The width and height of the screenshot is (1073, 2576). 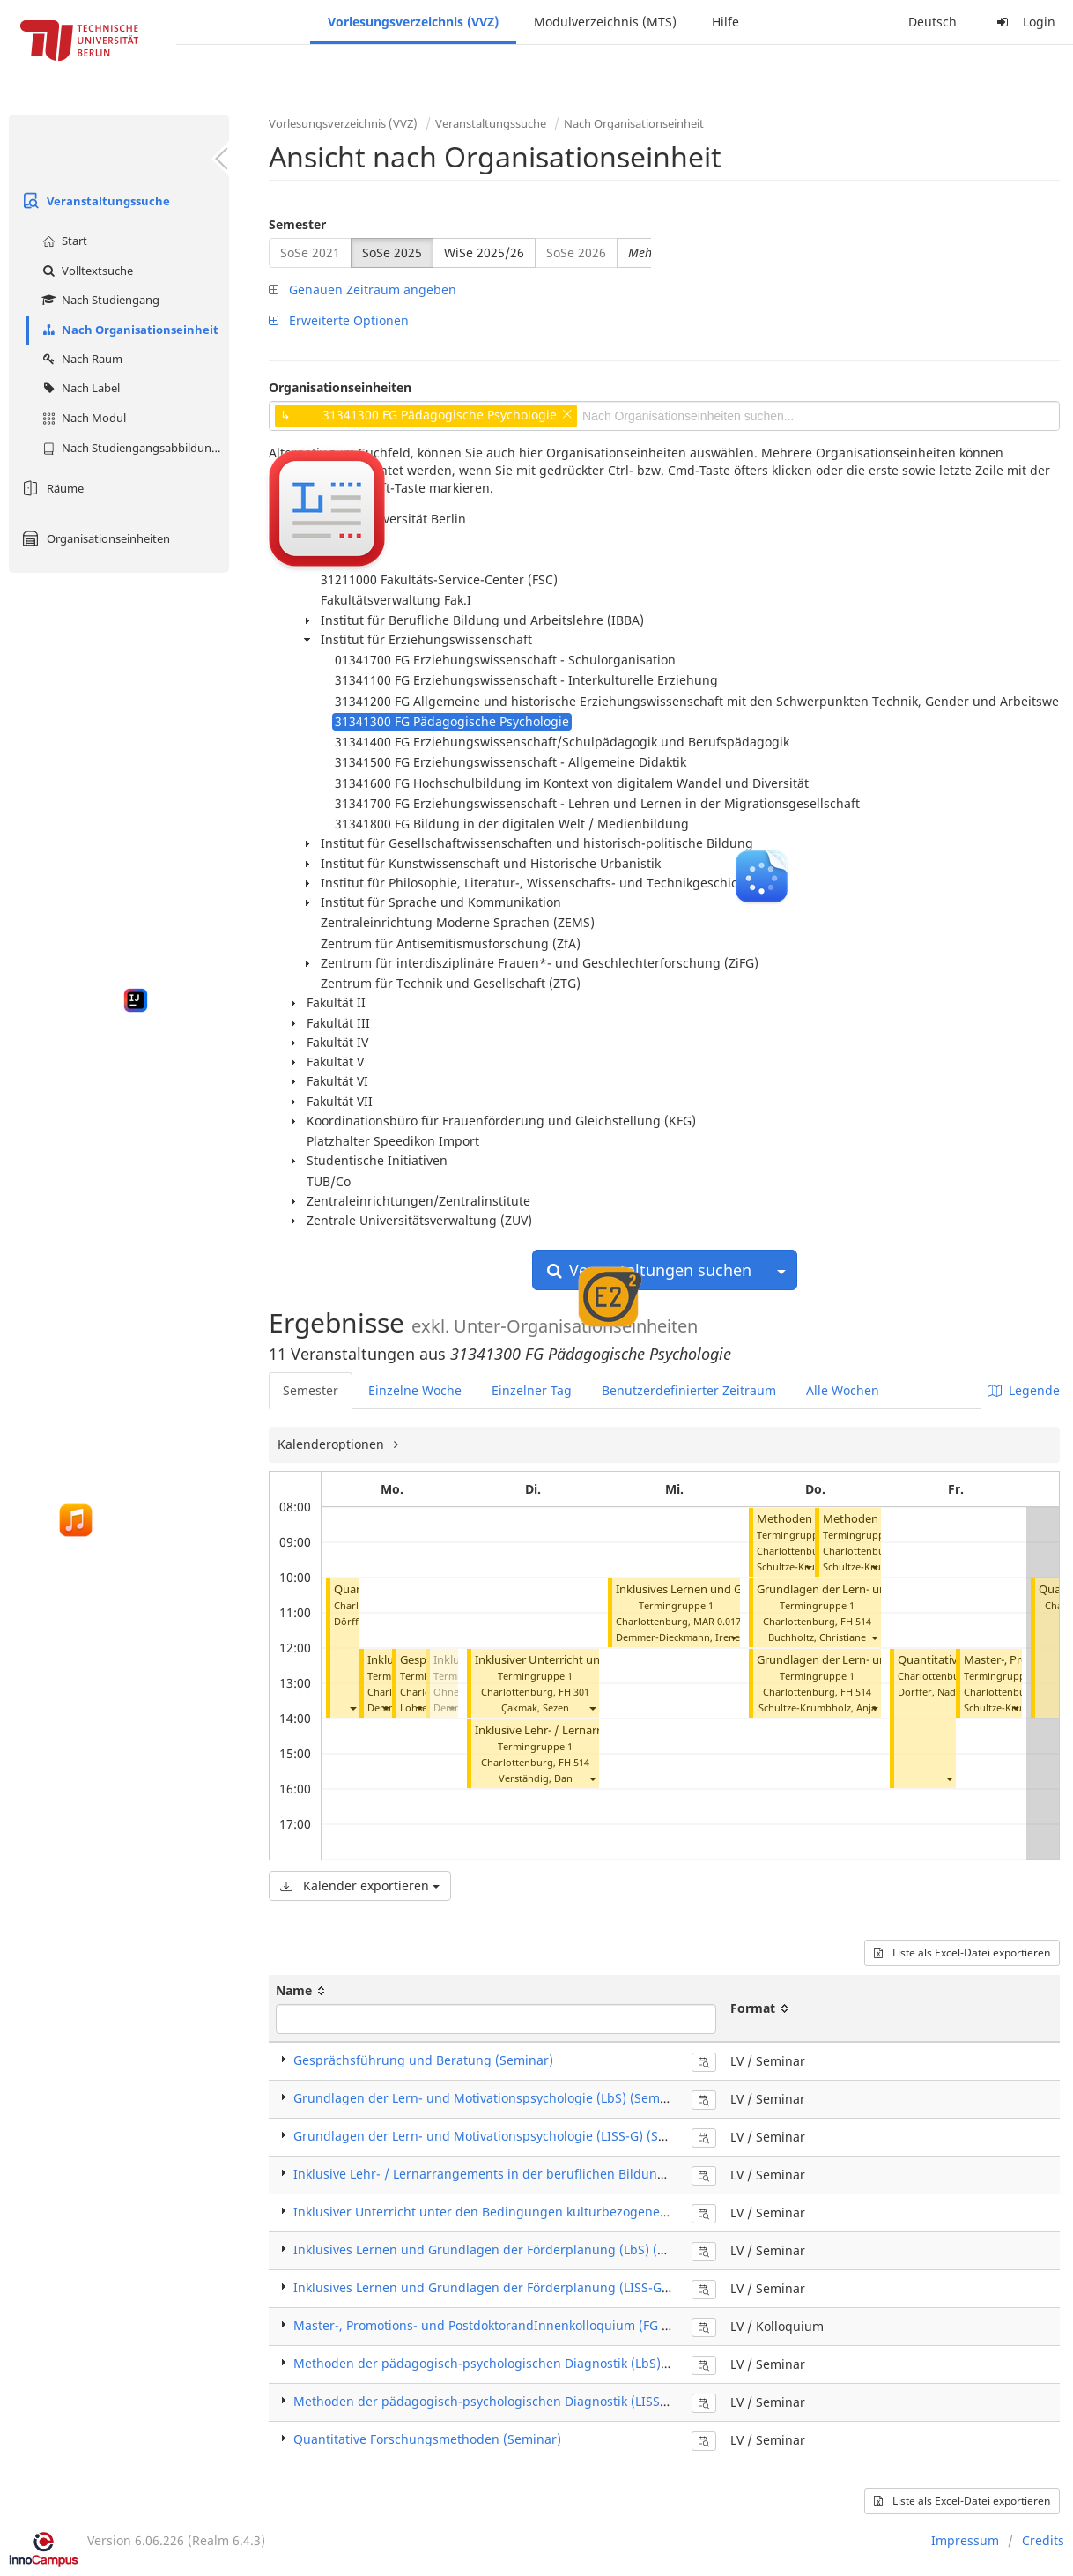 I want to click on open system preferences or settings app, so click(x=761, y=876).